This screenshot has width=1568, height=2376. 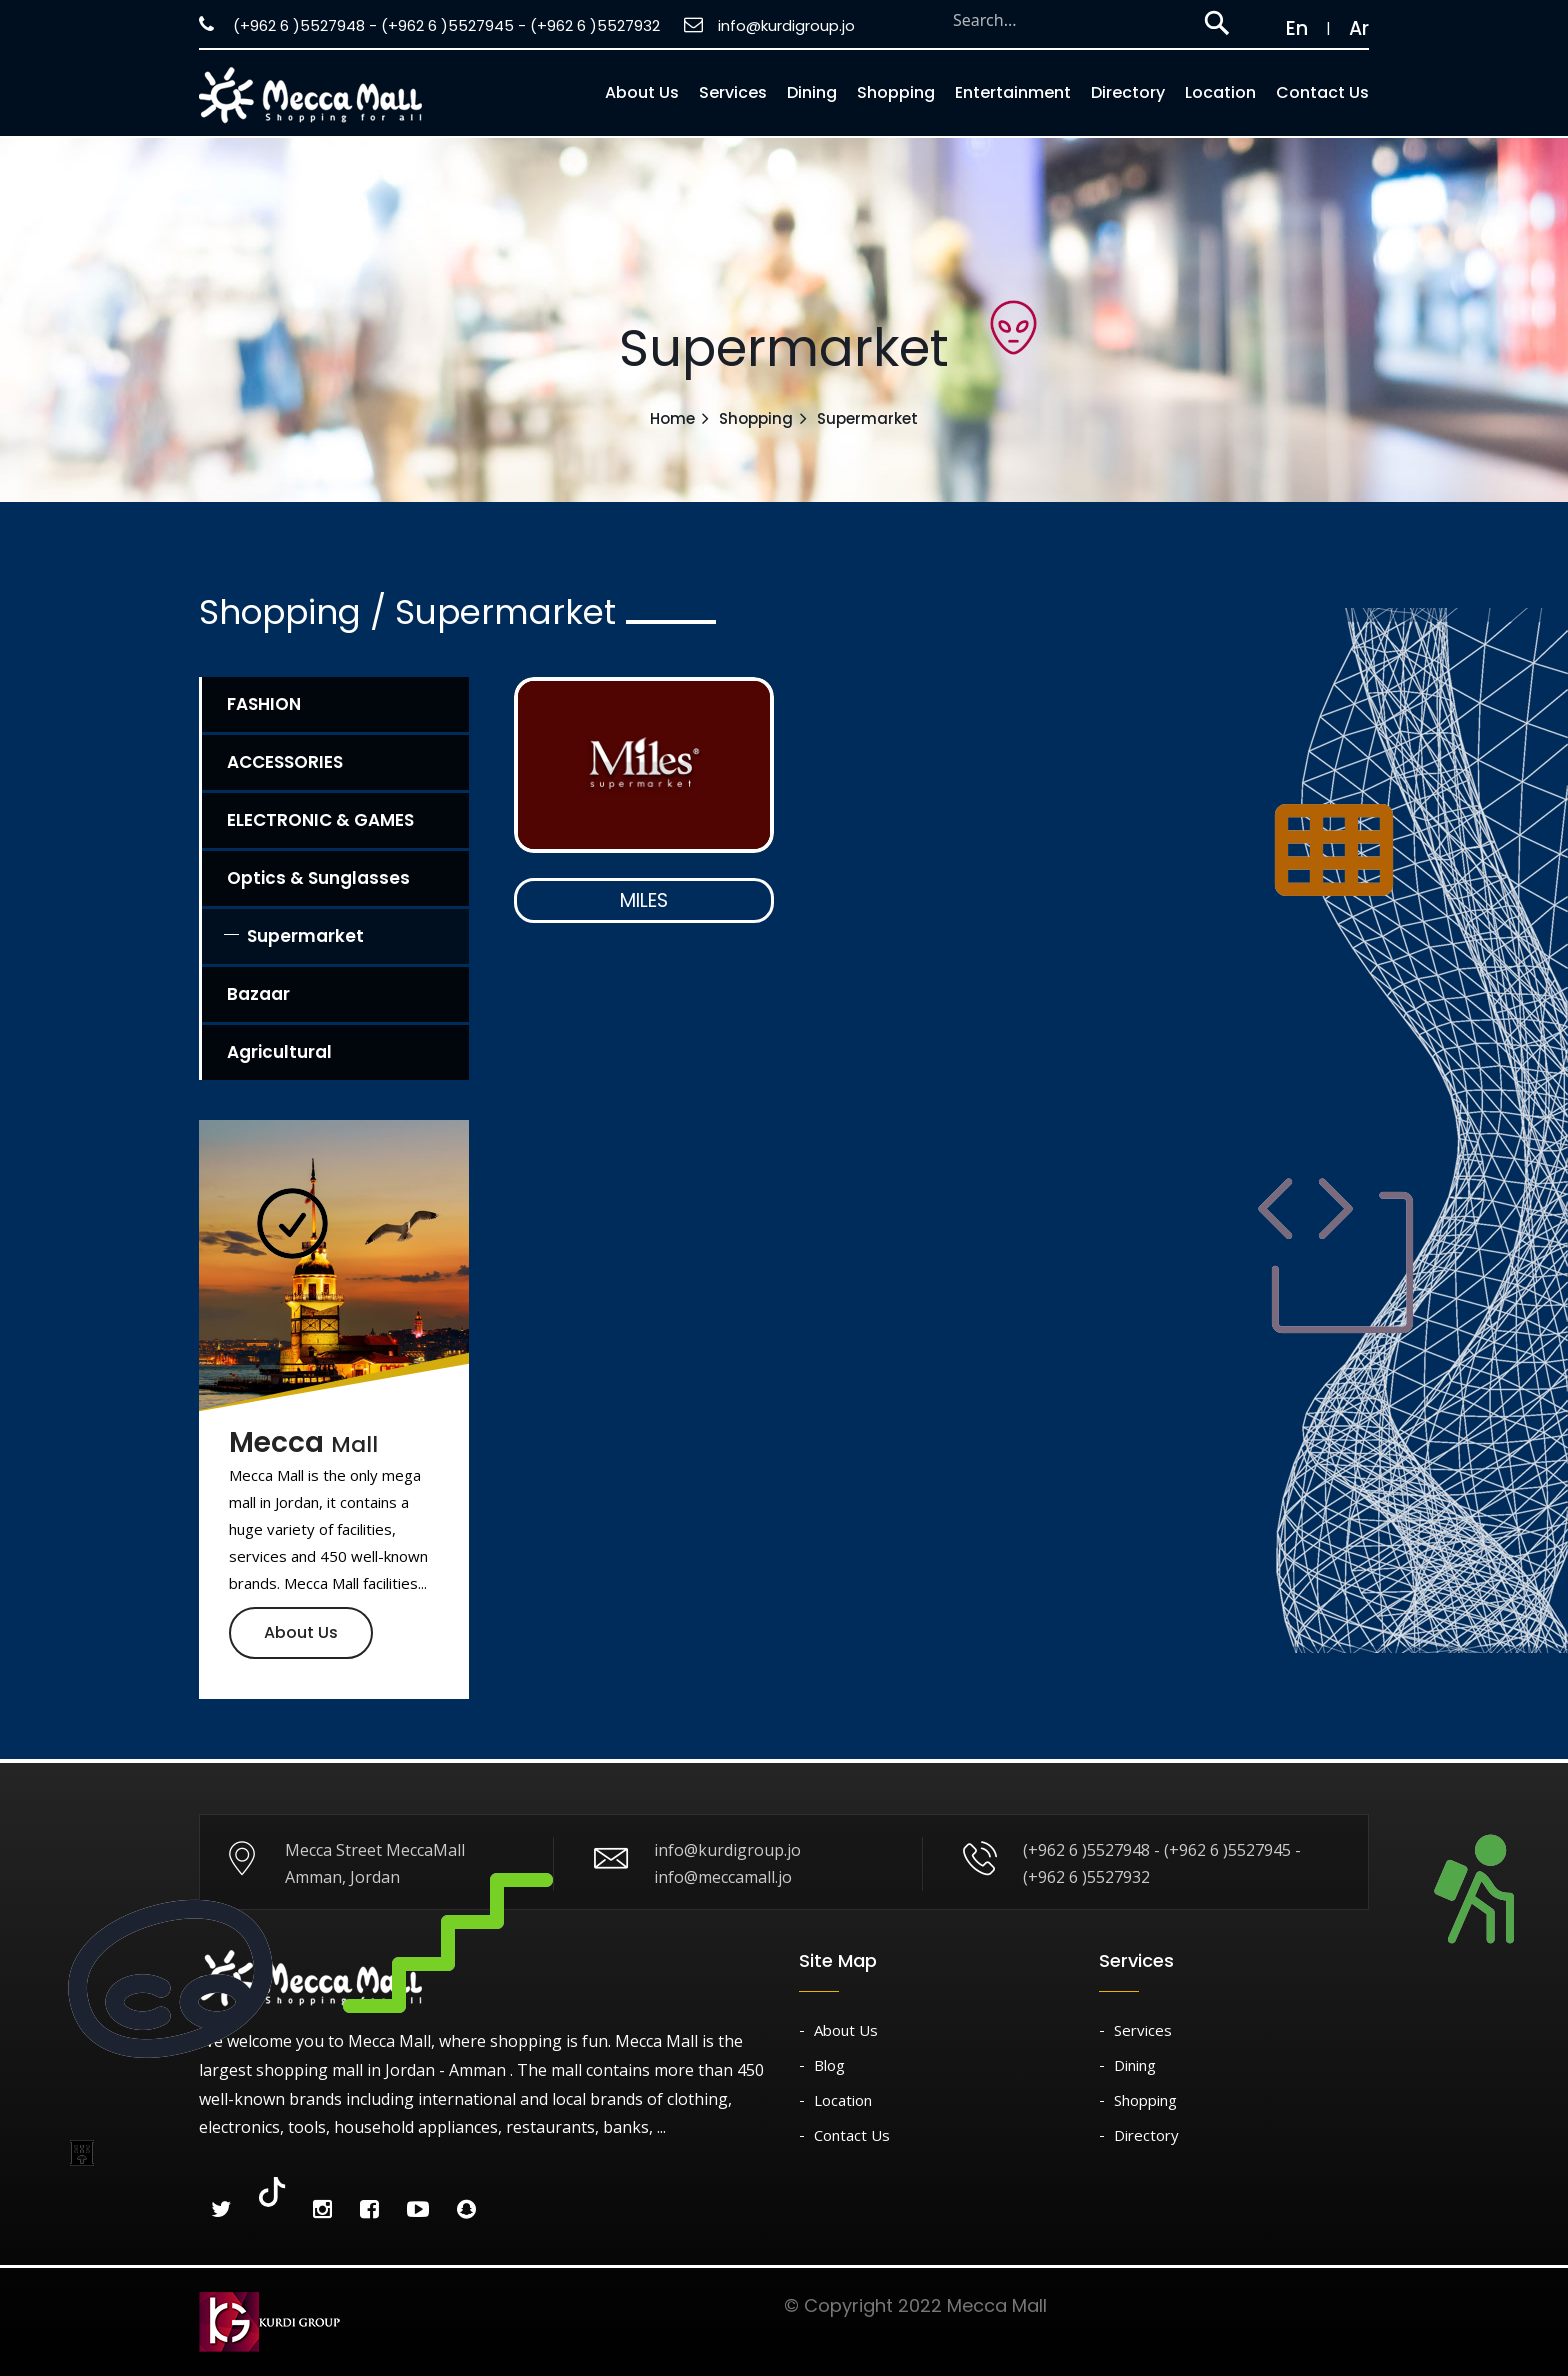 I want to click on open cohost social media app, so click(x=170, y=1983).